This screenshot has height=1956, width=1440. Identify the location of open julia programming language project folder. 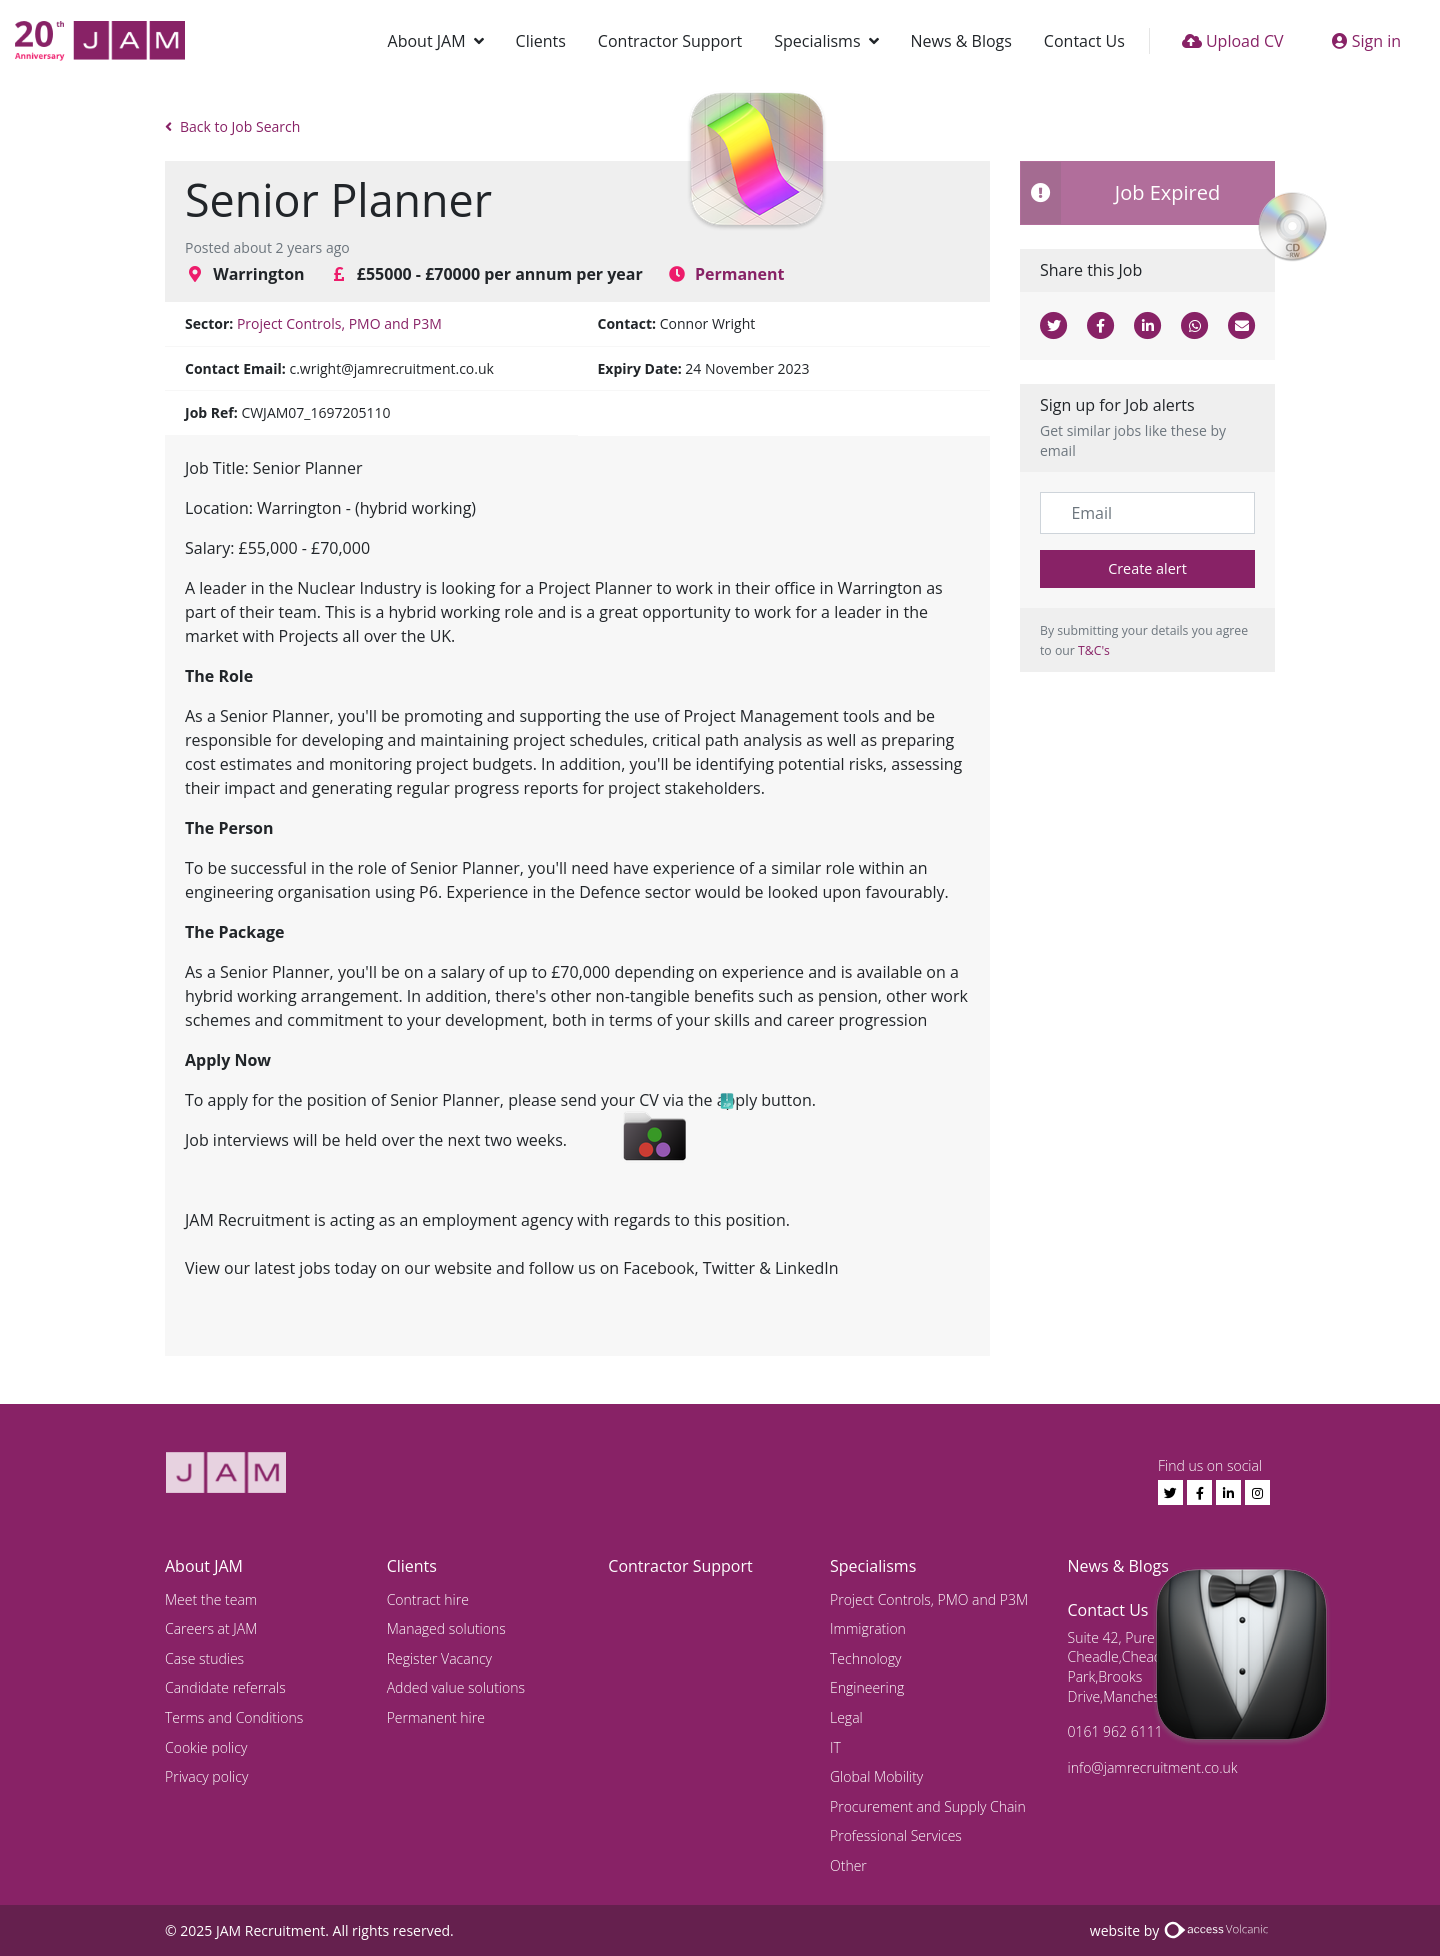
(654, 1137).